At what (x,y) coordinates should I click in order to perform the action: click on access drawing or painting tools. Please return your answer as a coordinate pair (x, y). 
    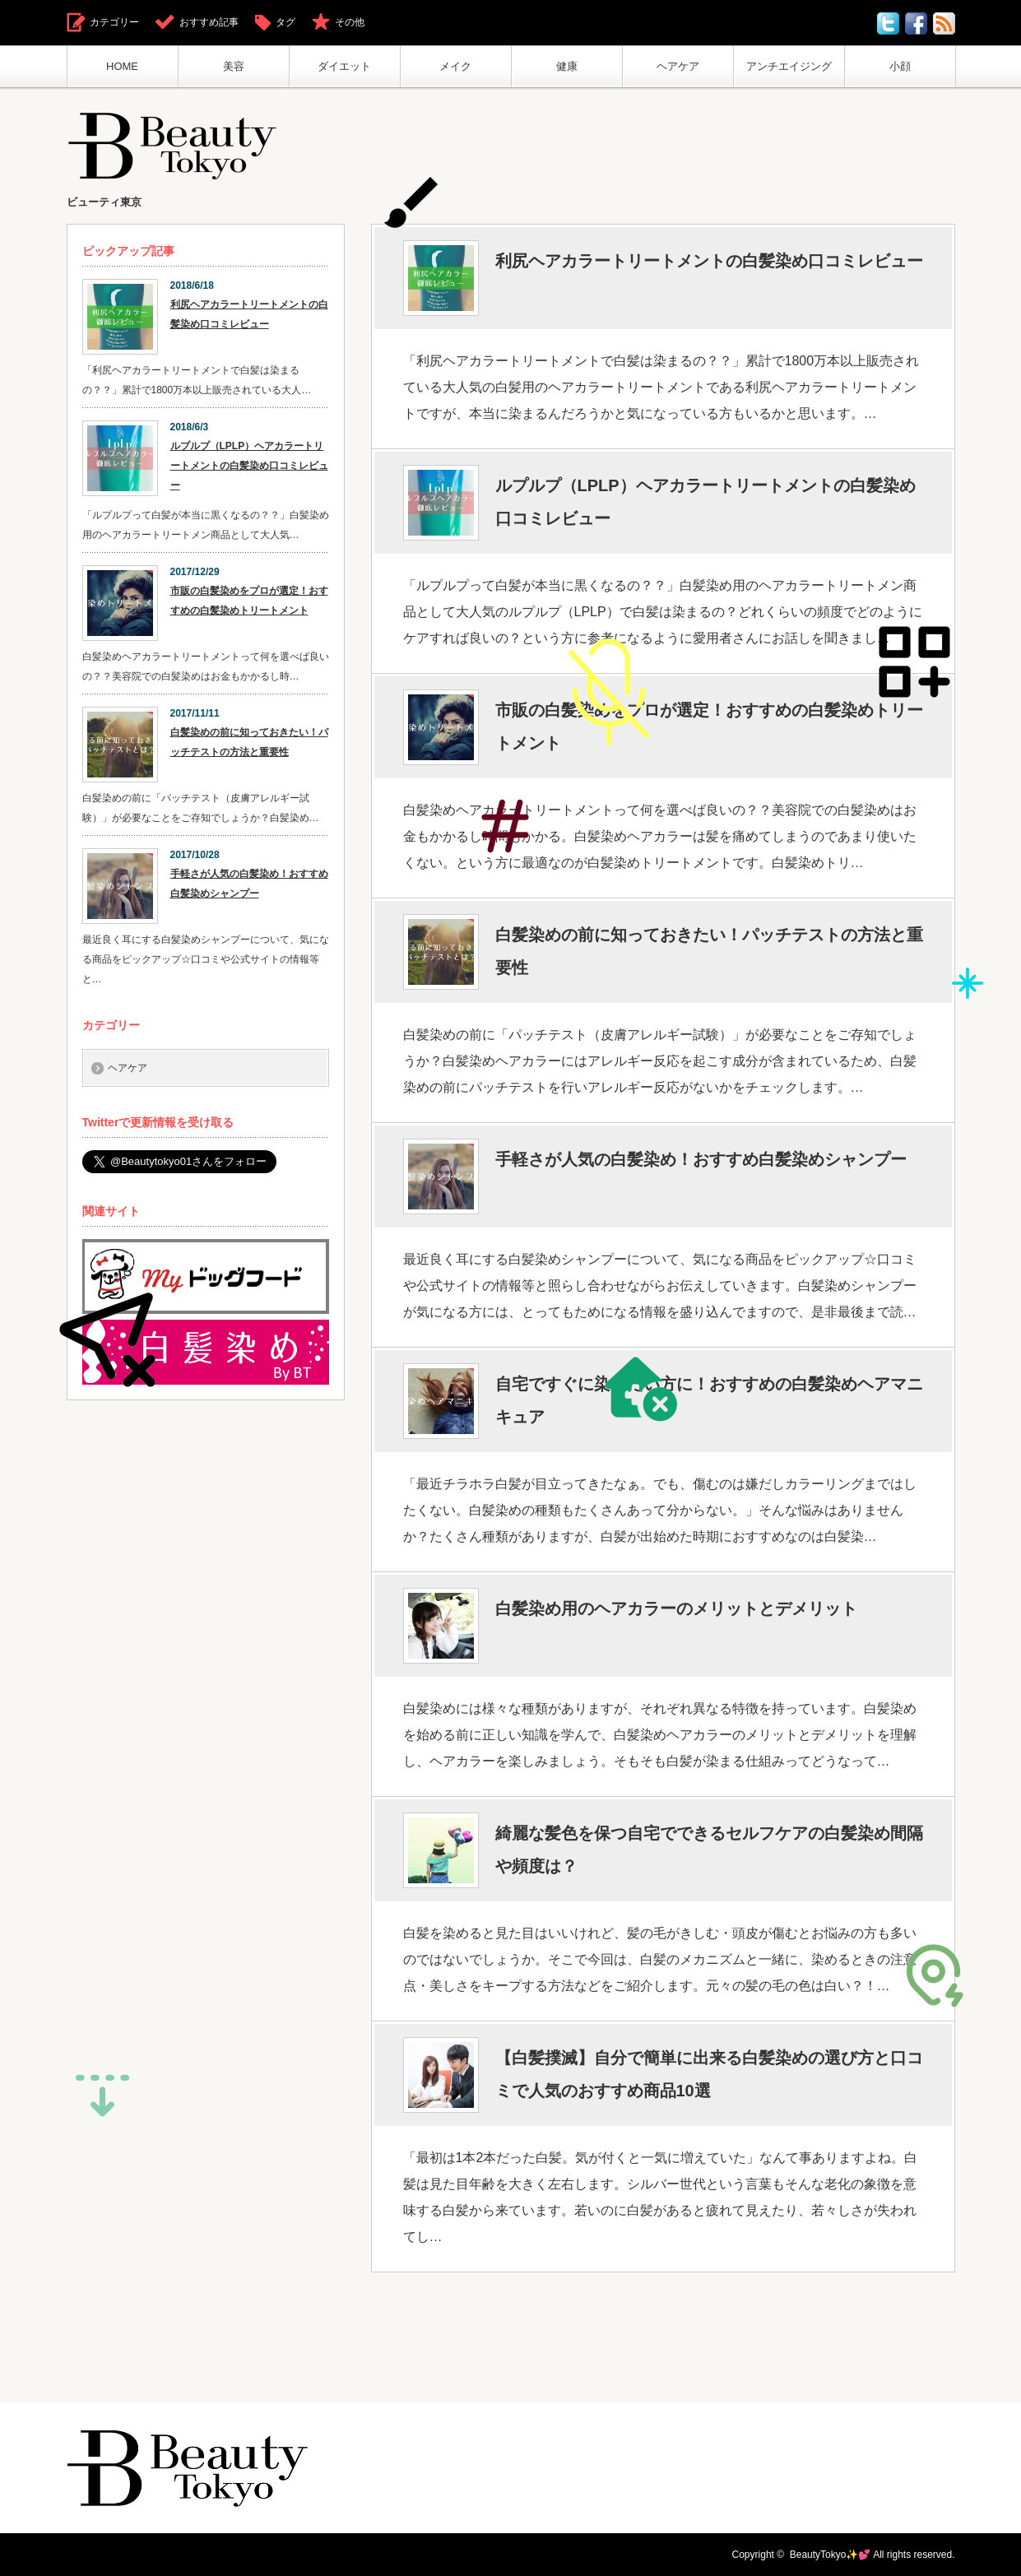
    Looking at the image, I should click on (411, 202).